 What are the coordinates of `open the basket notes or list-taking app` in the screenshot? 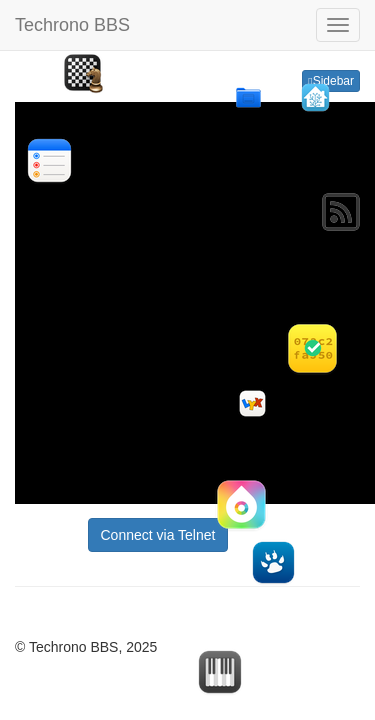 It's located at (49, 160).